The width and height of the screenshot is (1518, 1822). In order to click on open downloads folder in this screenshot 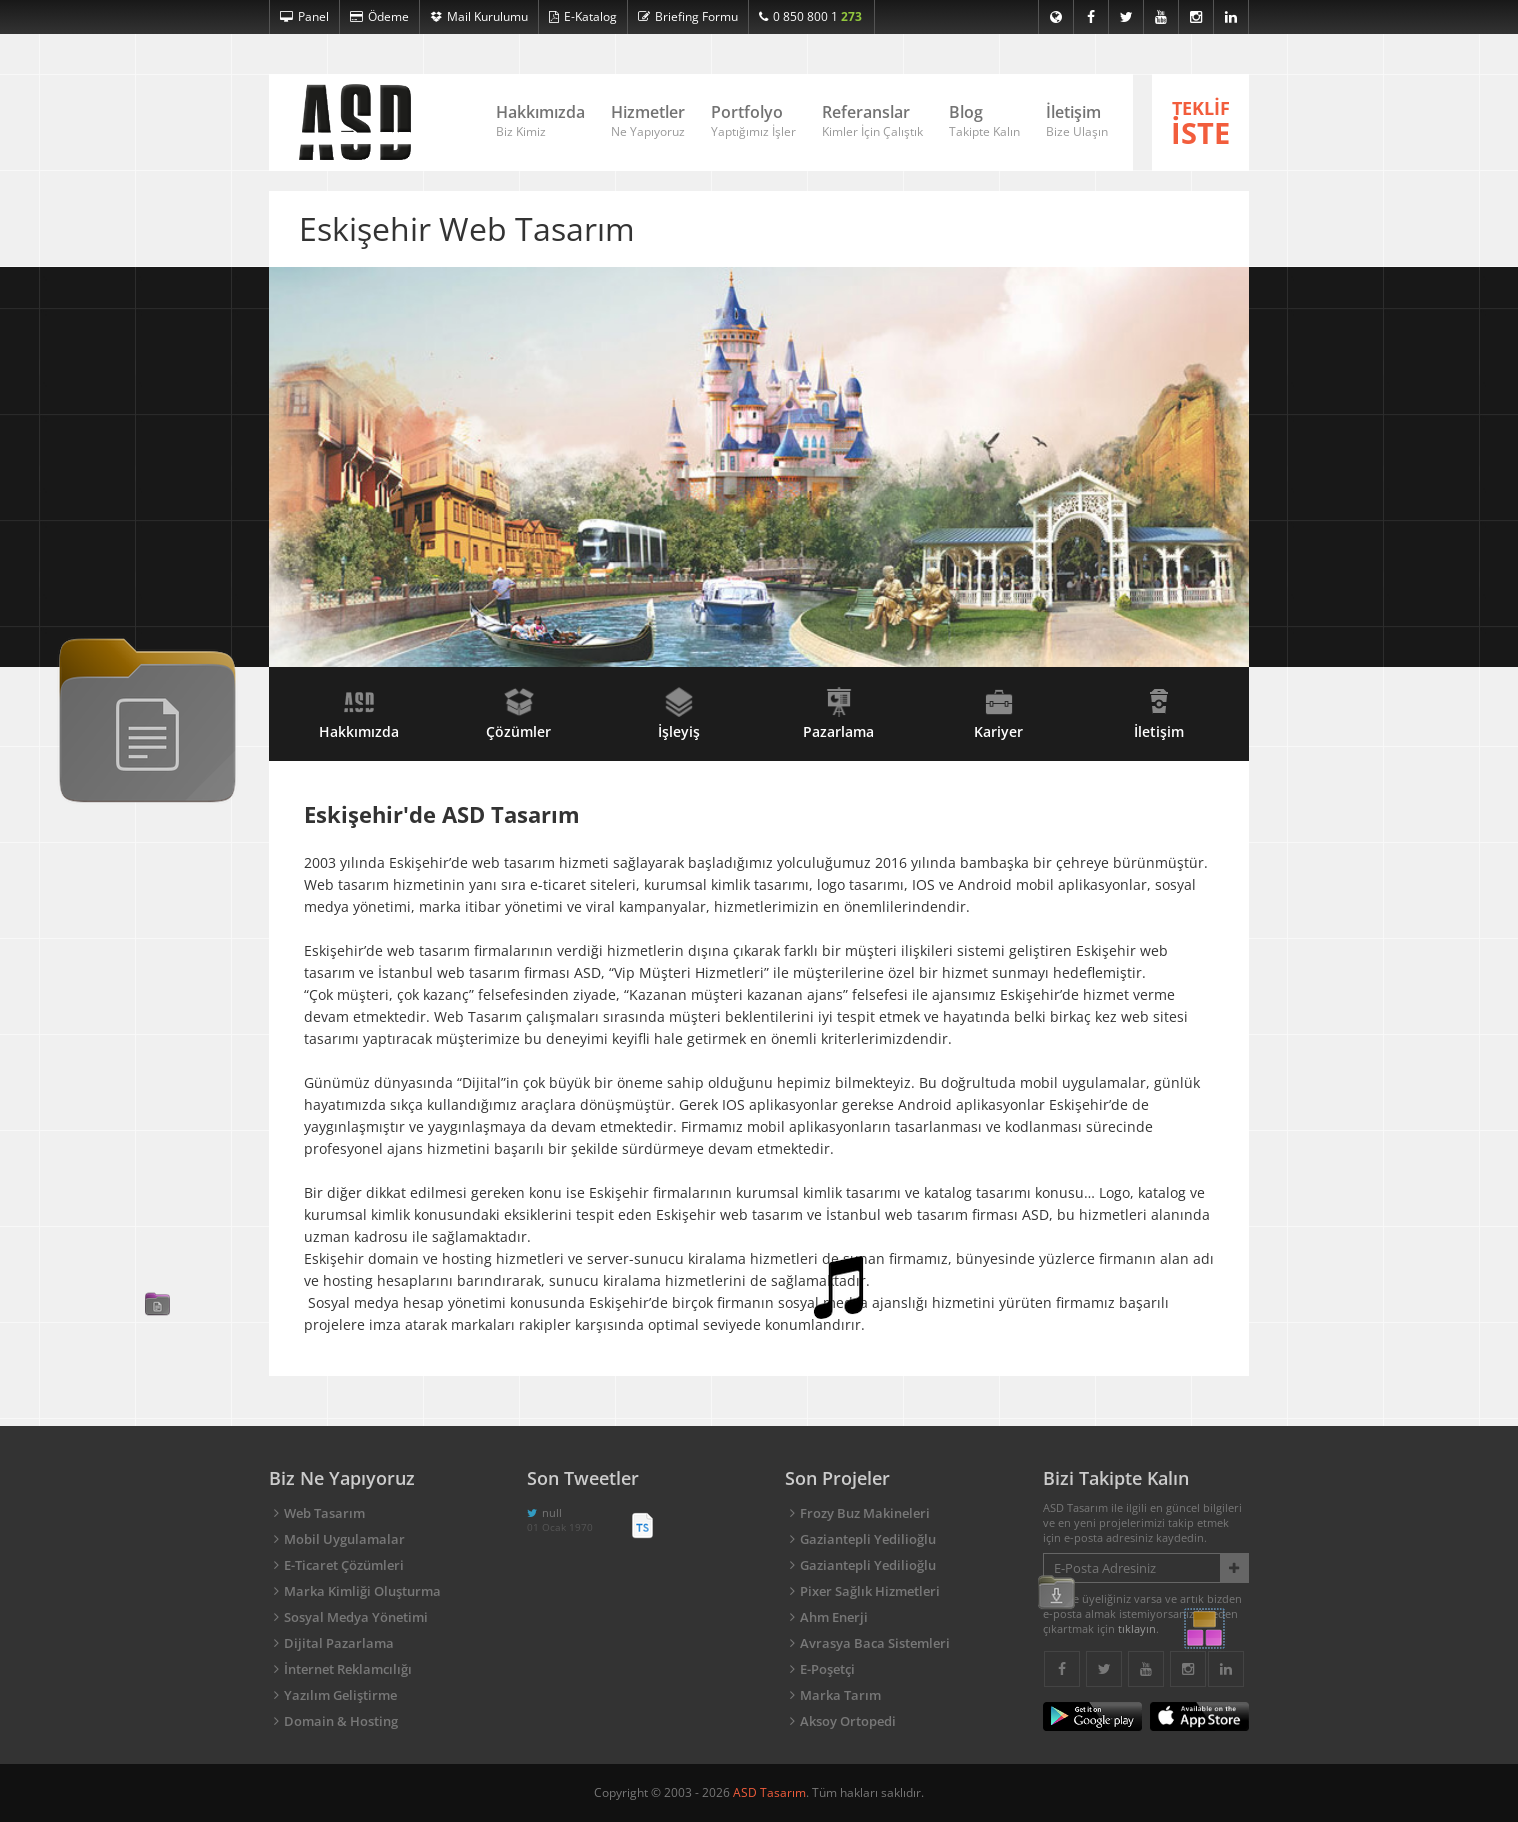, I will do `click(1056, 1591)`.